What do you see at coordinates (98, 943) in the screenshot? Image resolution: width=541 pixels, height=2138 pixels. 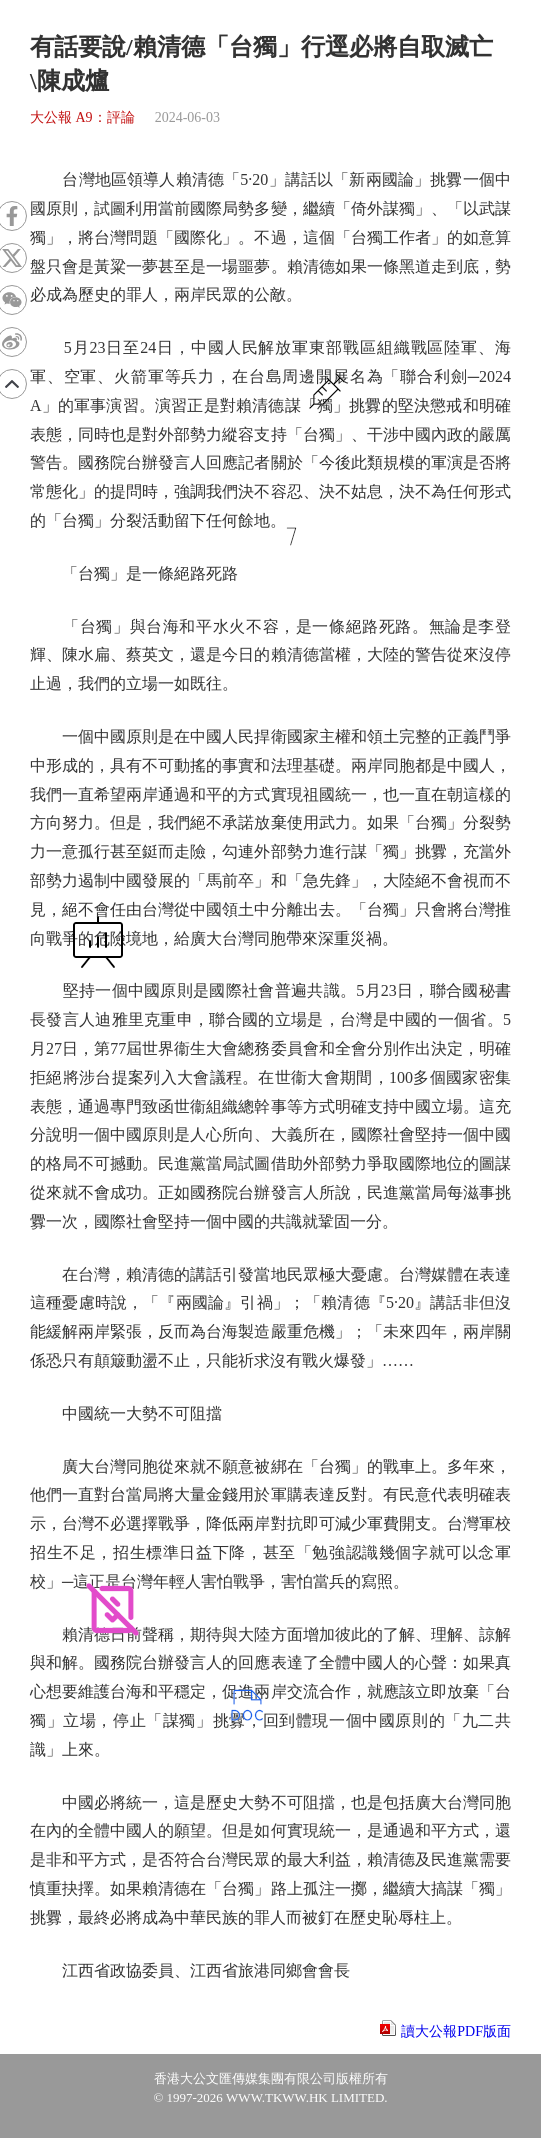 I see `view presentation with chart data` at bounding box center [98, 943].